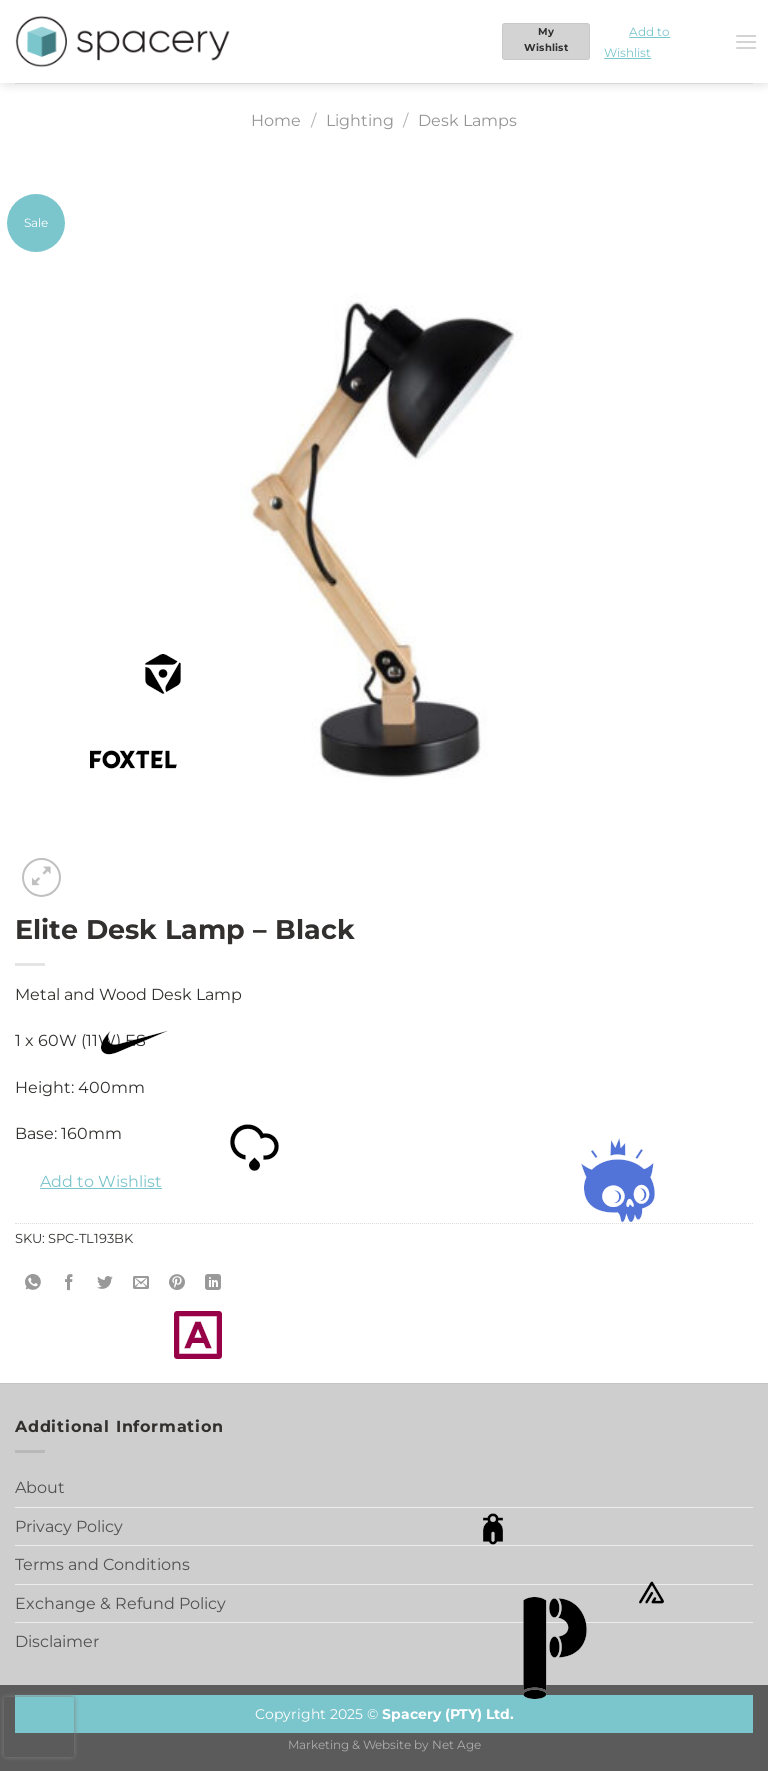 This screenshot has height=1771, width=768. What do you see at coordinates (134, 1042) in the screenshot?
I see `Nike brand logo` at bounding box center [134, 1042].